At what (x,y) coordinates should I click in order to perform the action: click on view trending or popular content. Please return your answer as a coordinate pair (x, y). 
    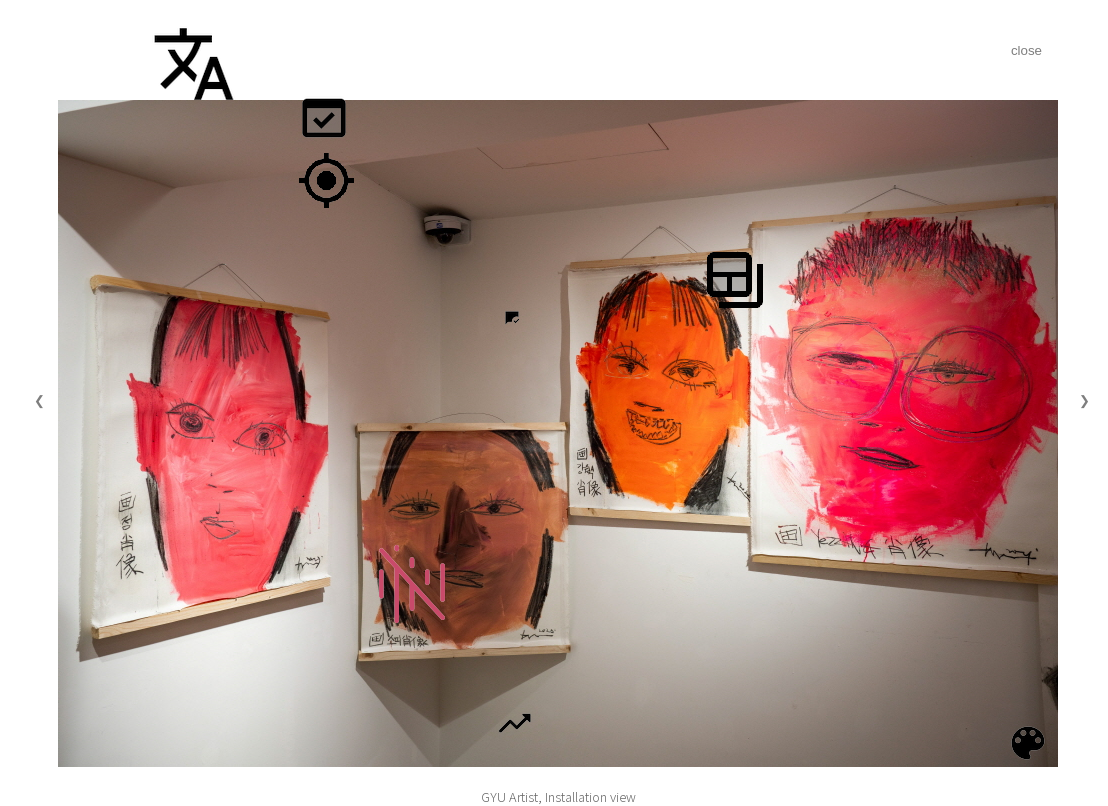
    Looking at the image, I should click on (514, 723).